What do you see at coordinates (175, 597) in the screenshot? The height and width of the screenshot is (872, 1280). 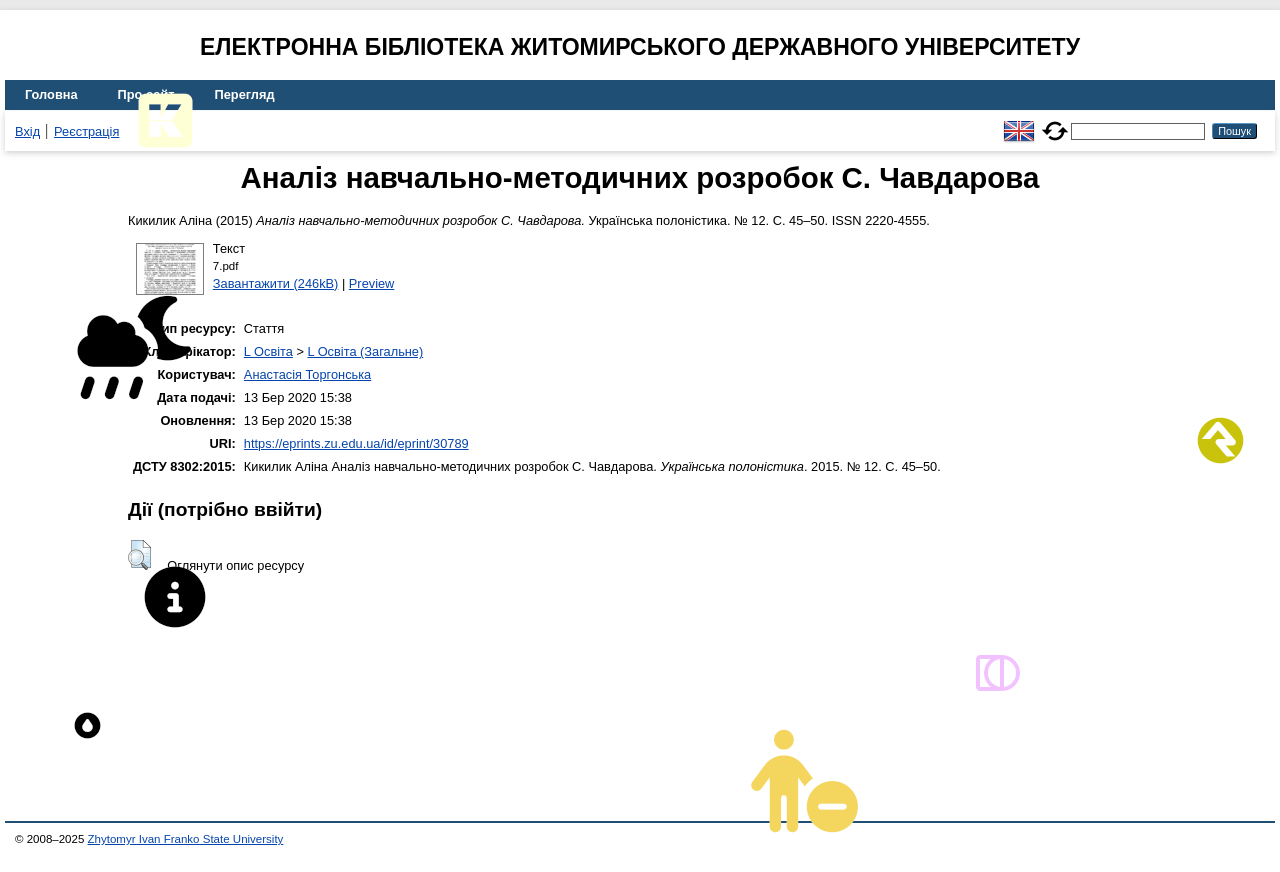 I see `view more information or details` at bounding box center [175, 597].